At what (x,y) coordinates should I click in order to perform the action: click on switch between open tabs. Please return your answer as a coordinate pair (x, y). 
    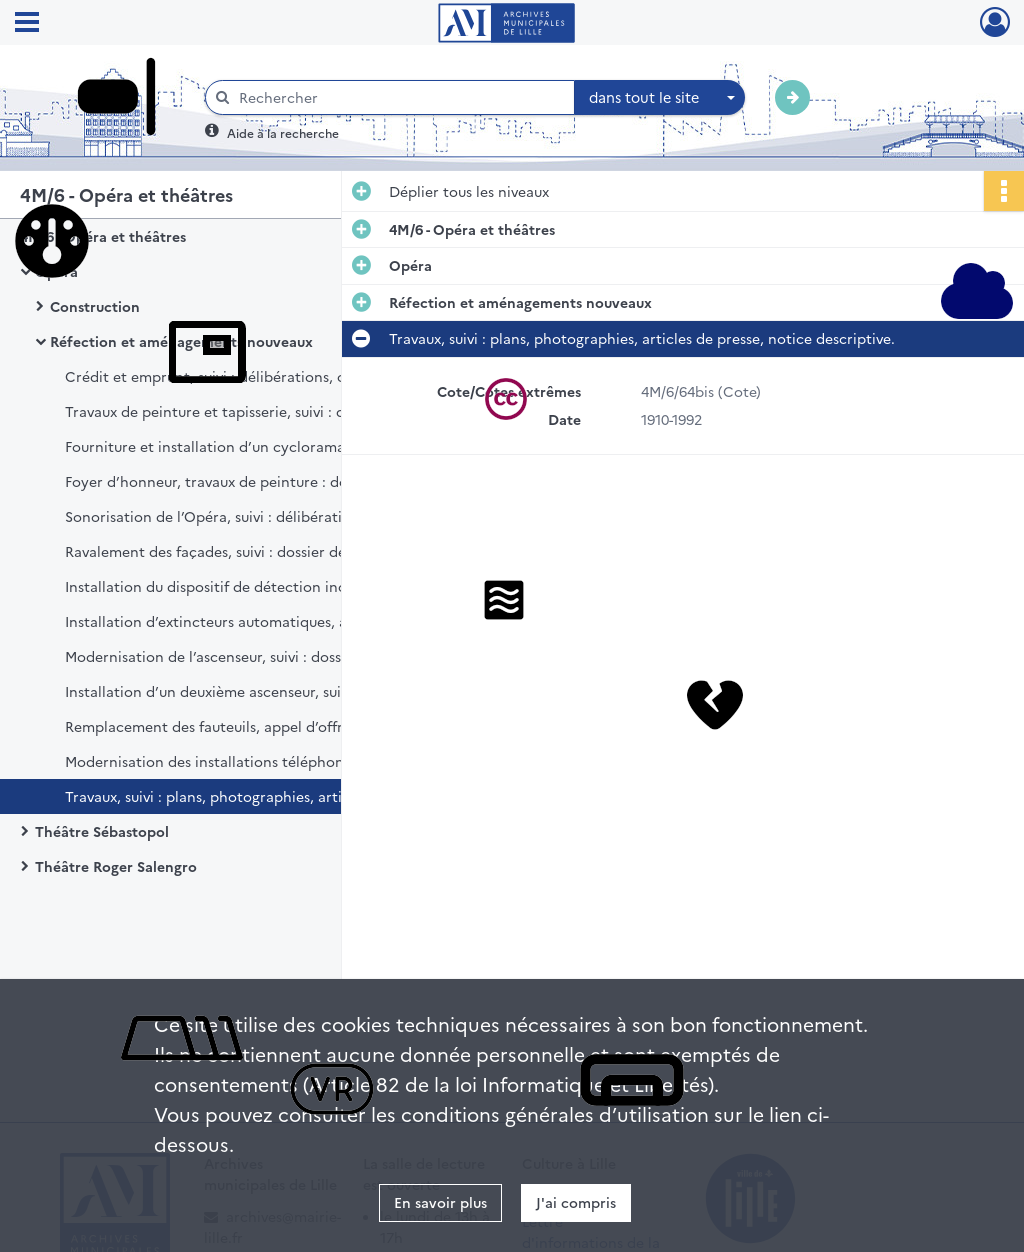
    Looking at the image, I should click on (182, 1038).